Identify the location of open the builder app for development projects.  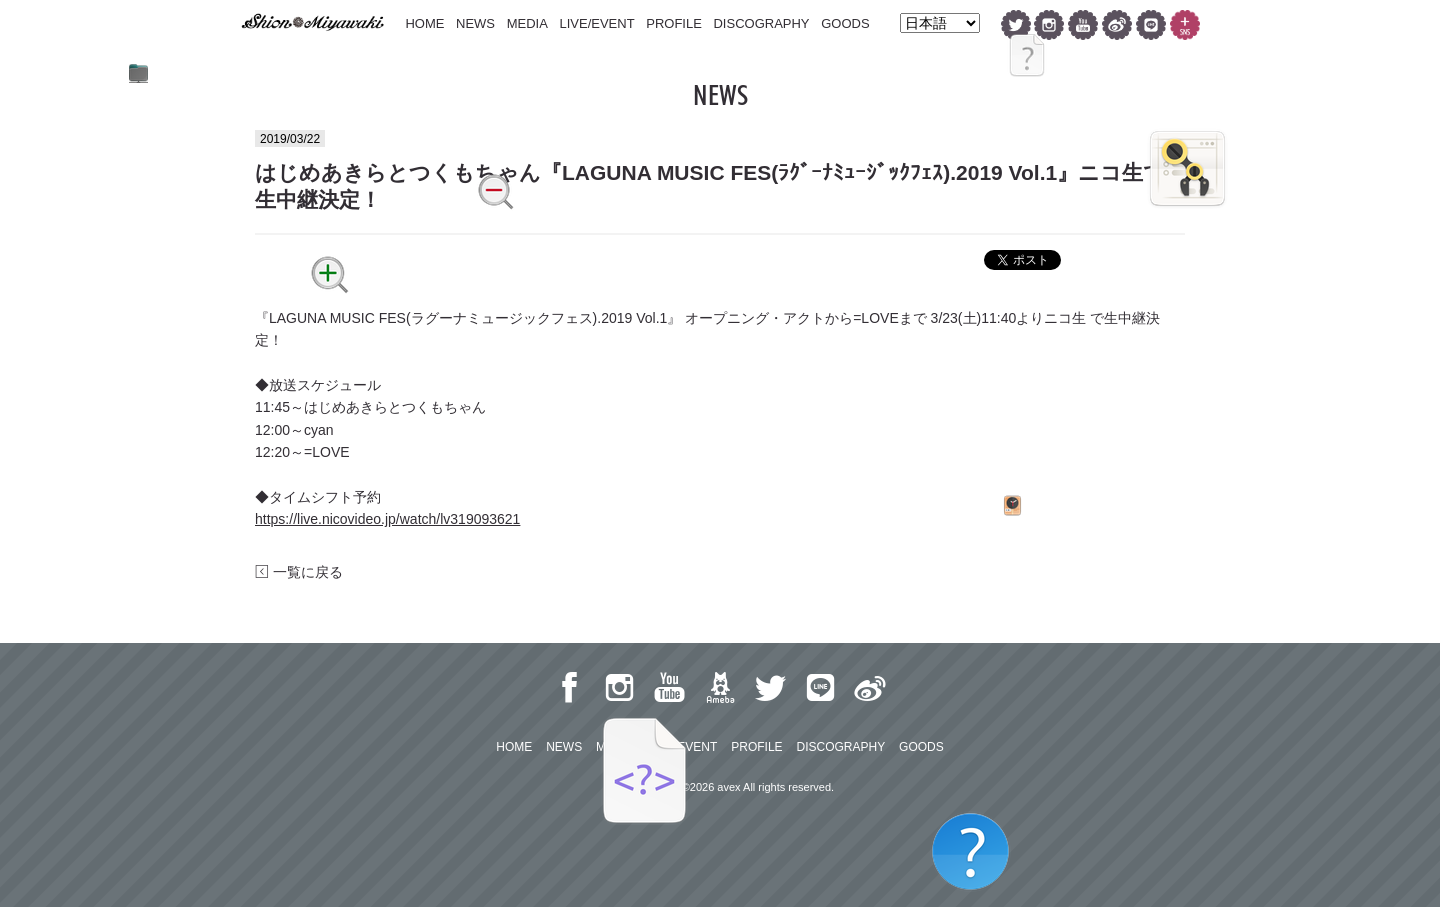
(1187, 168).